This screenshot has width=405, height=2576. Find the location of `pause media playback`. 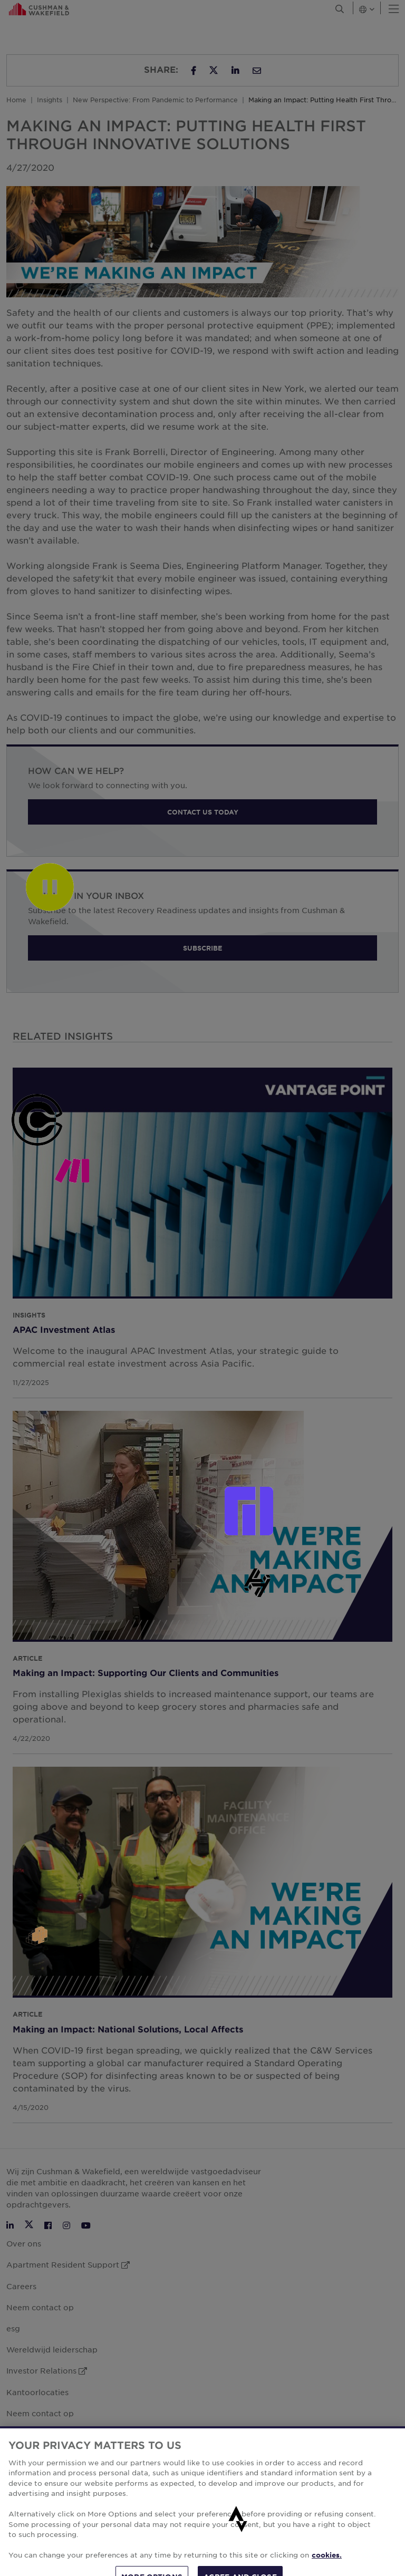

pause media playback is located at coordinates (50, 887).